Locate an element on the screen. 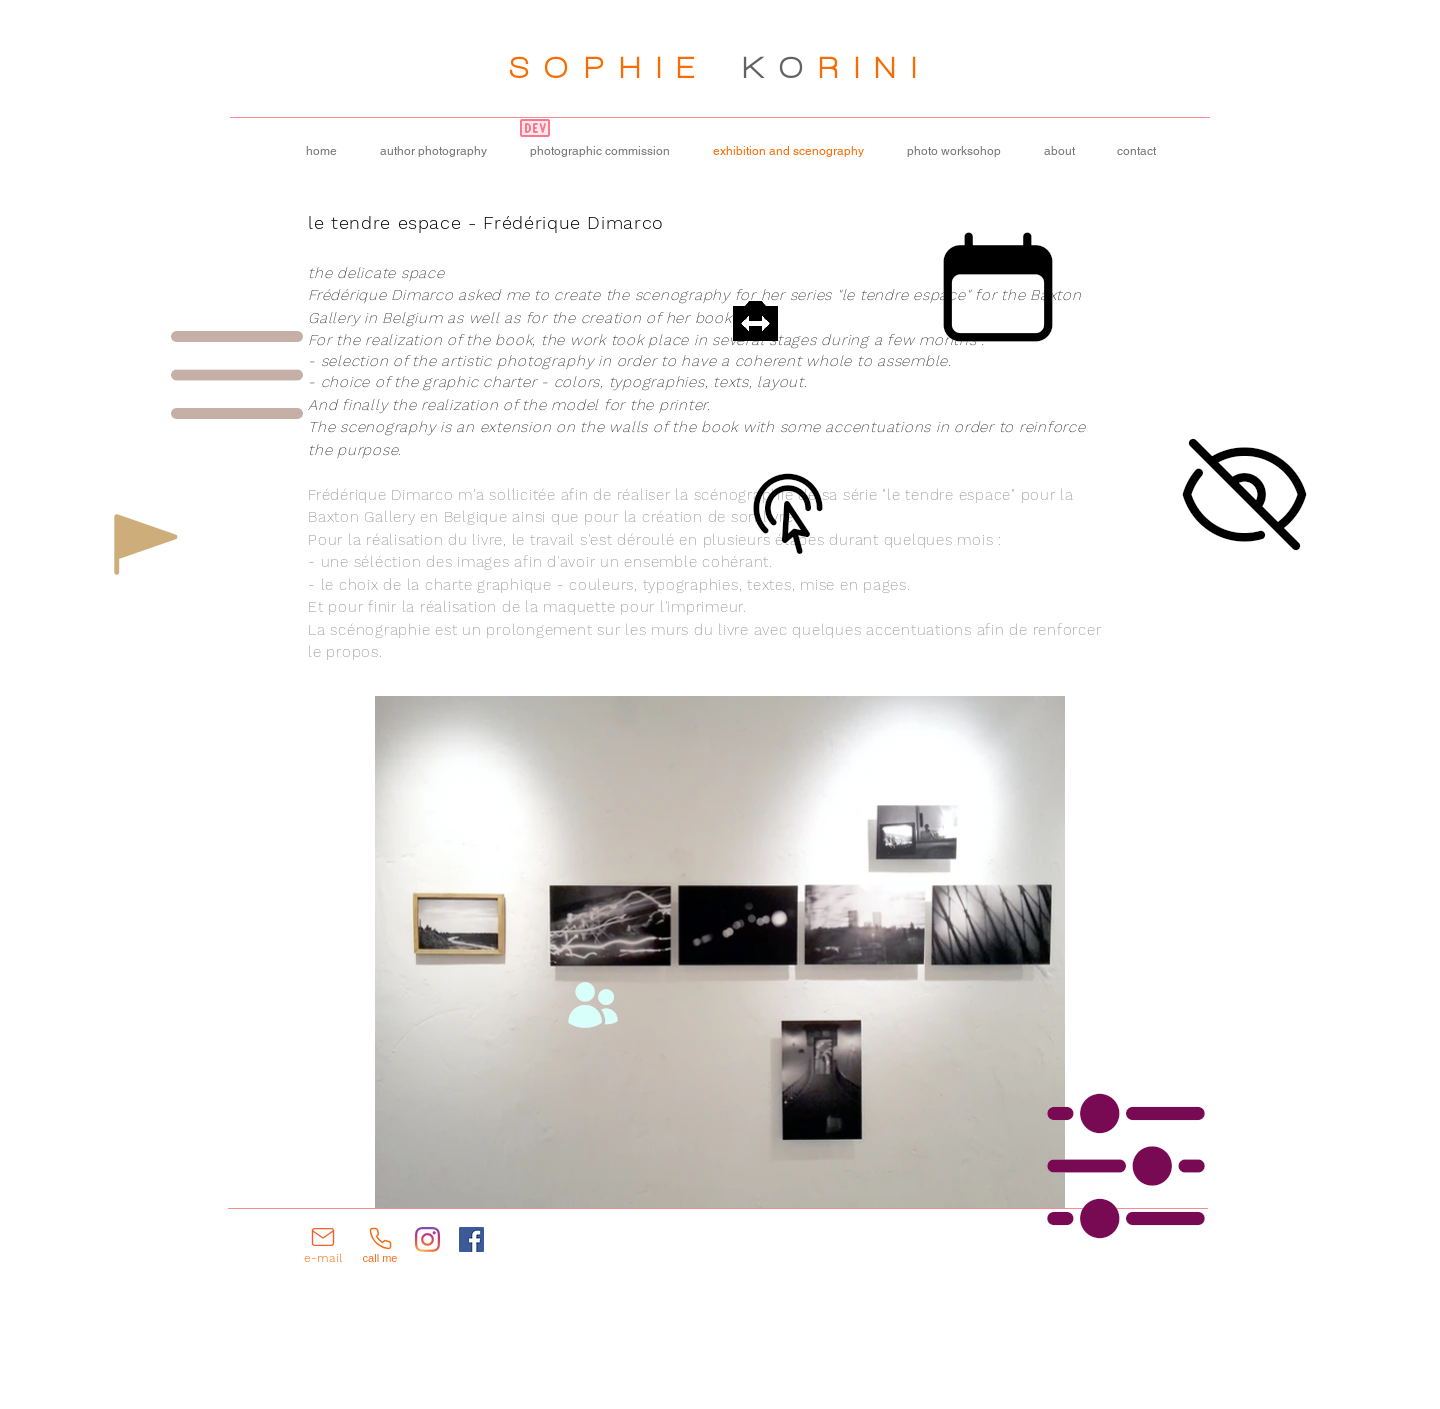  adjust settings or preferences is located at coordinates (1126, 1166).